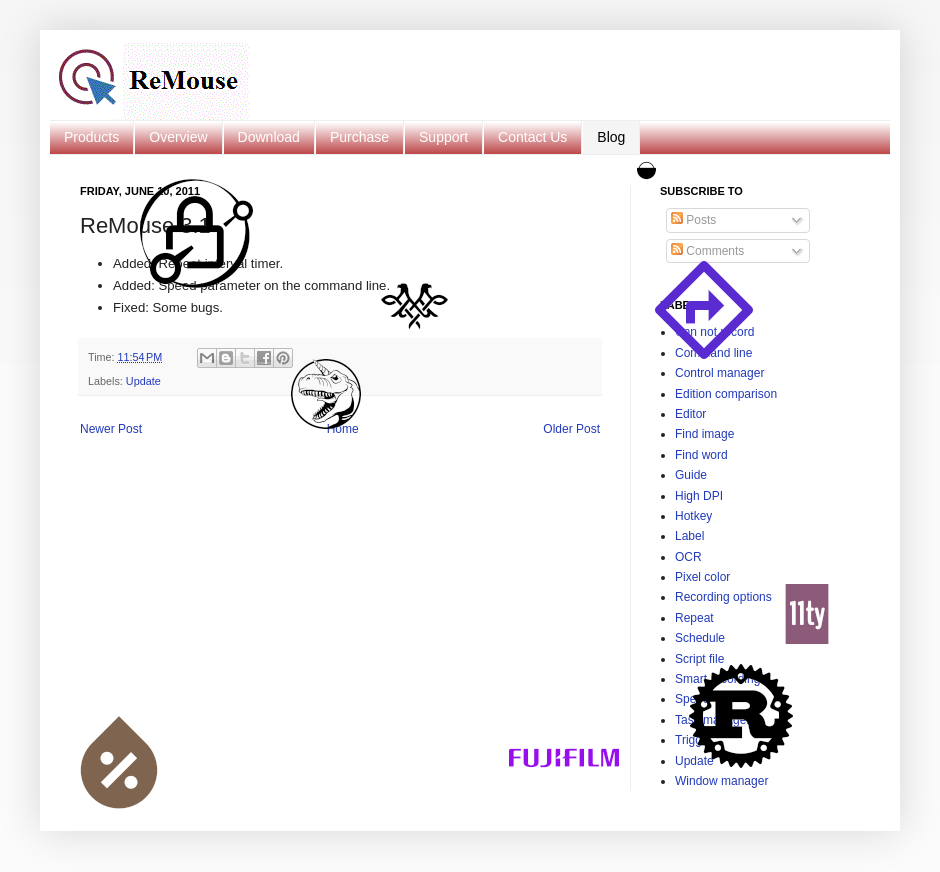 This screenshot has width=940, height=872. I want to click on rust programming language logo, so click(741, 716).